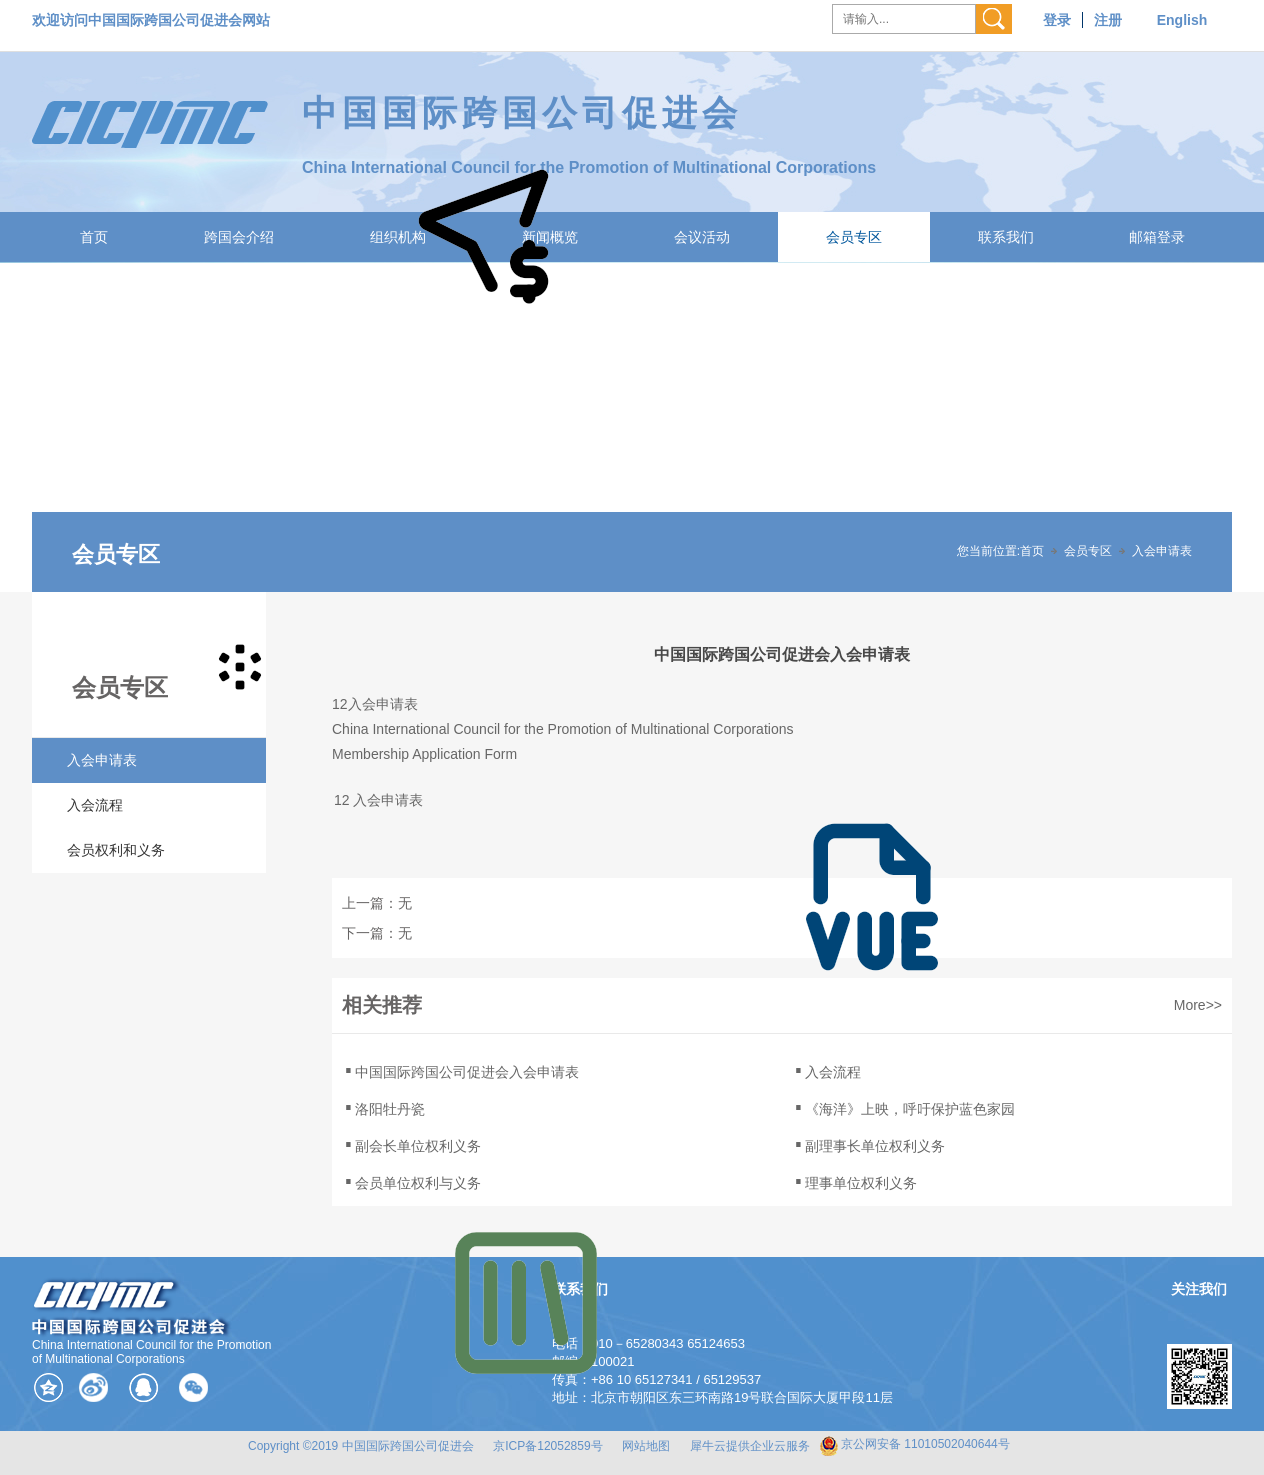 This screenshot has width=1264, height=1475. I want to click on vue.js file type indicator, so click(872, 897).